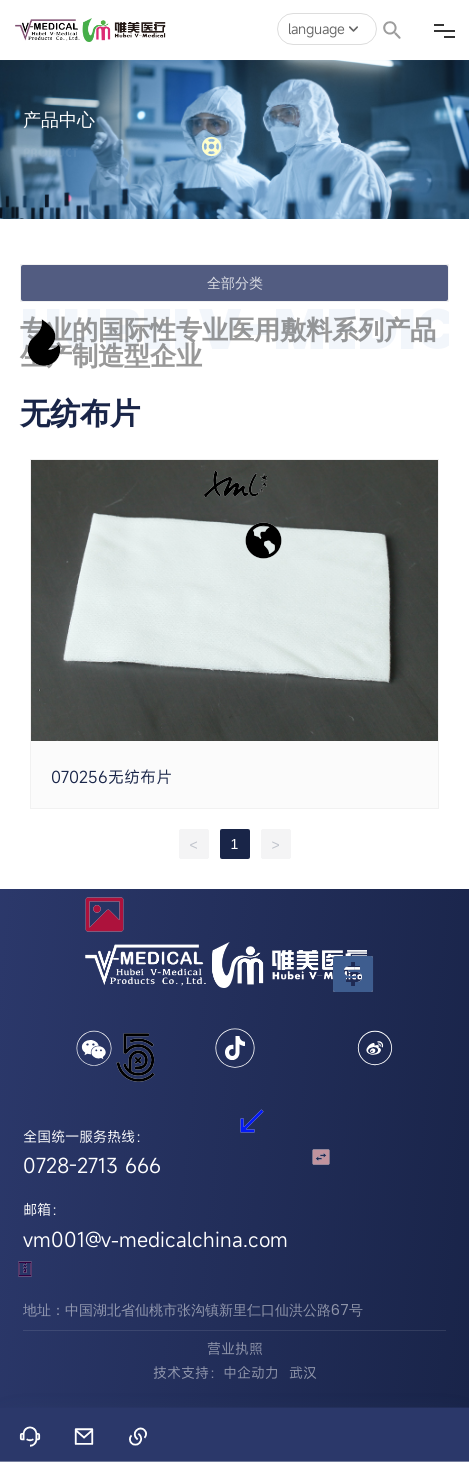  What do you see at coordinates (263, 540) in the screenshot?
I see `view global or worldwide settings` at bounding box center [263, 540].